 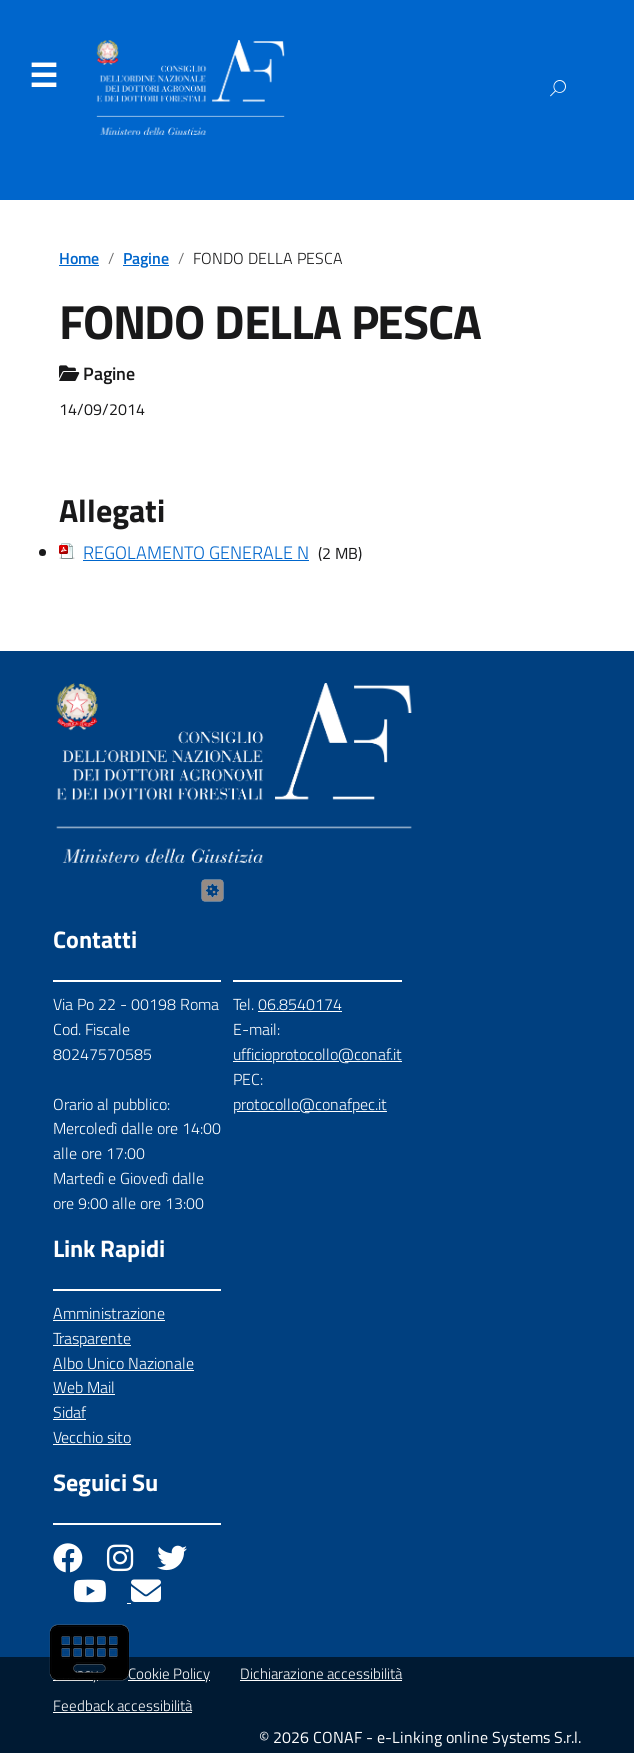 I want to click on indicates virus or malware detected, so click(x=212, y=890).